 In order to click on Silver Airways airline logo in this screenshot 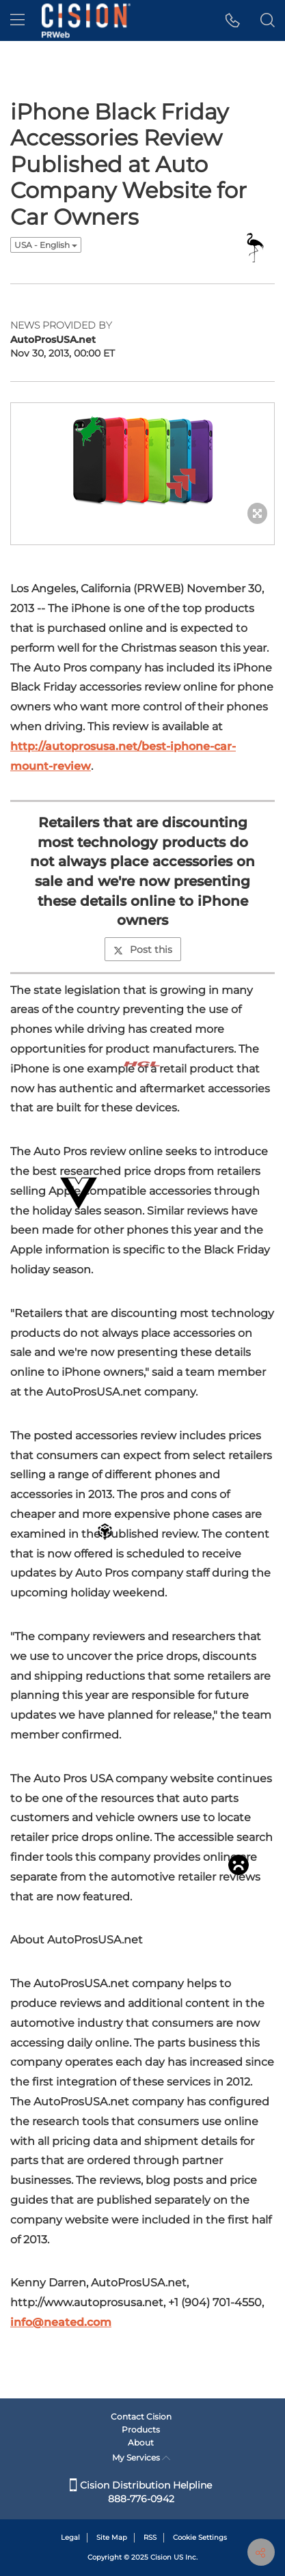, I will do `click(255, 247)`.